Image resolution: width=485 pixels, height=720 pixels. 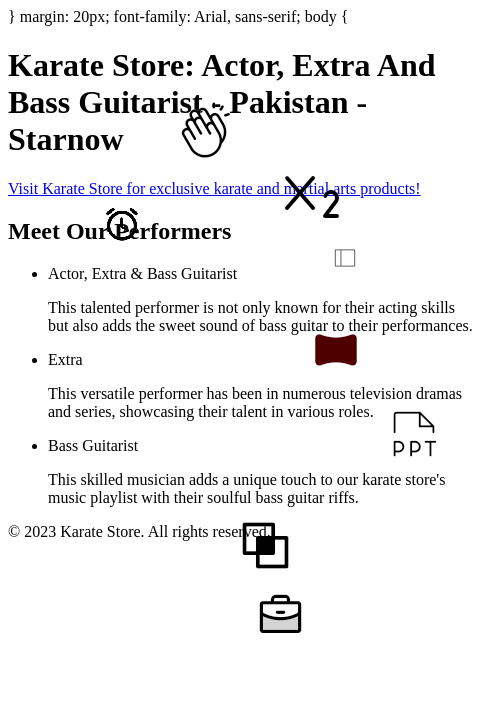 I want to click on switch to panorama photo mode, so click(x=336, y=350).